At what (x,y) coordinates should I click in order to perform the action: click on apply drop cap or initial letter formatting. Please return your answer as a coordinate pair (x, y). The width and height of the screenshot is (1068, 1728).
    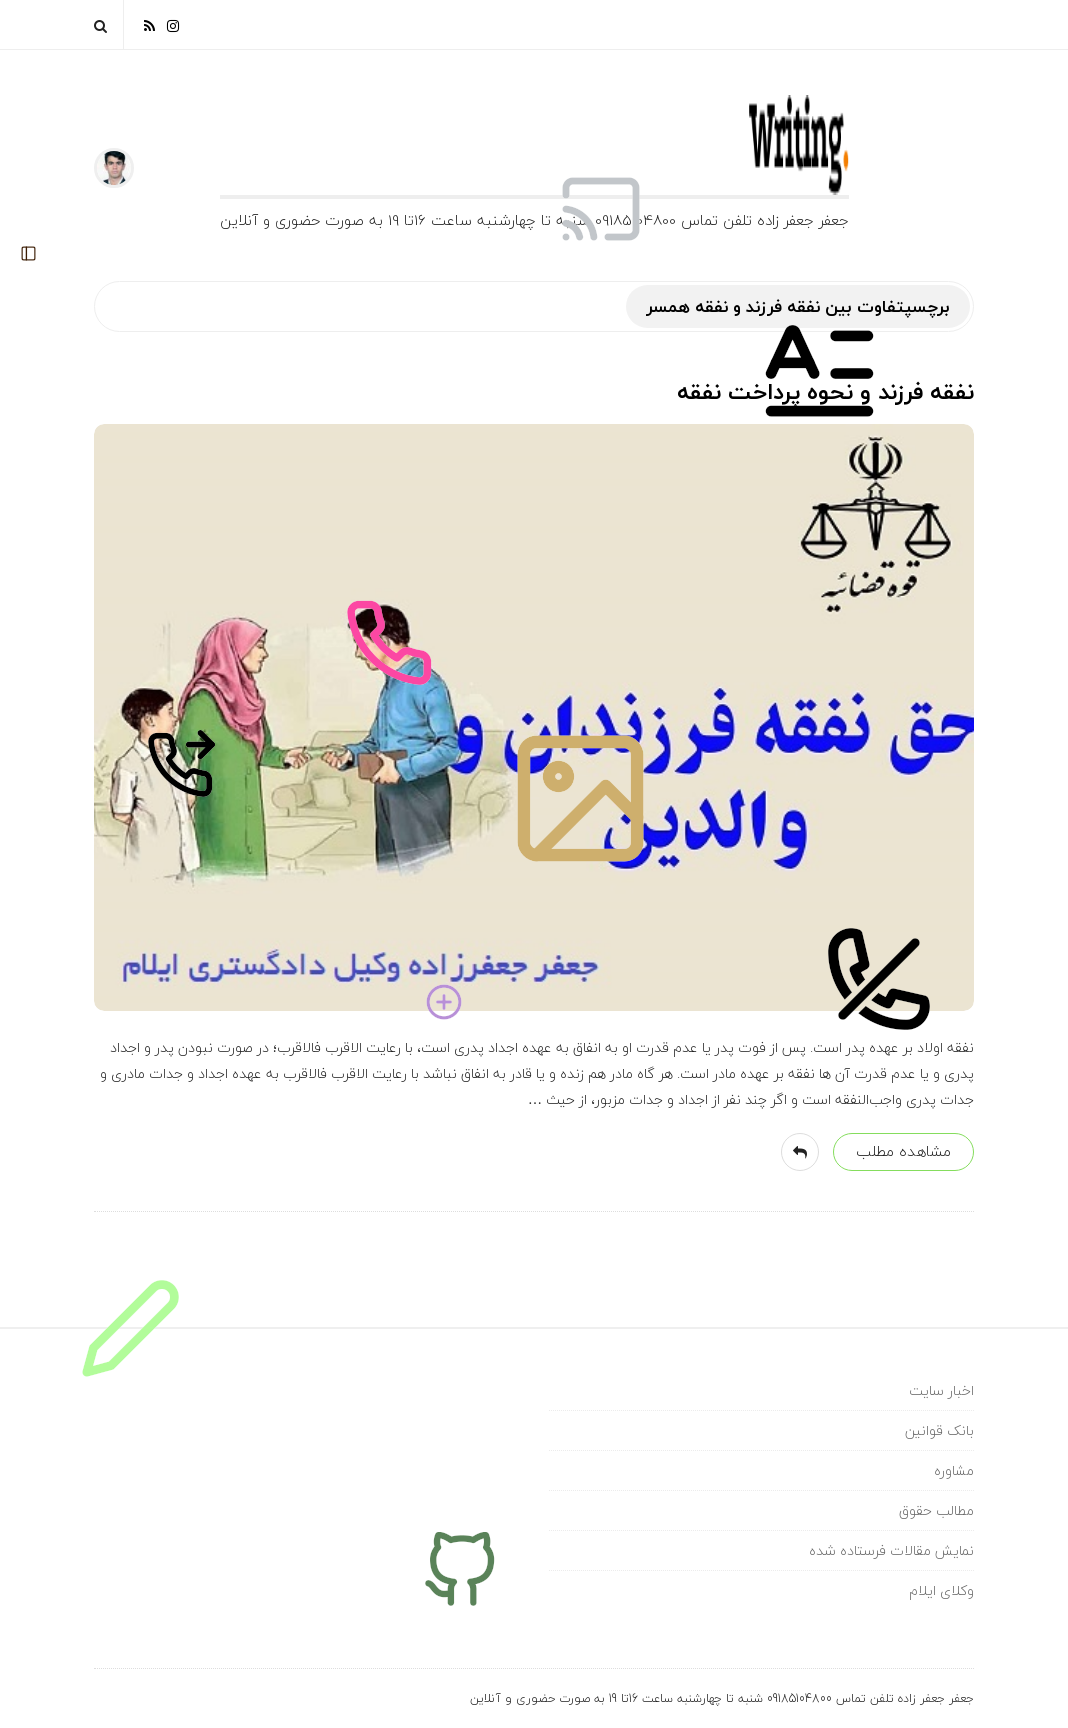
    Looking at the image, I should click on (819, 373).